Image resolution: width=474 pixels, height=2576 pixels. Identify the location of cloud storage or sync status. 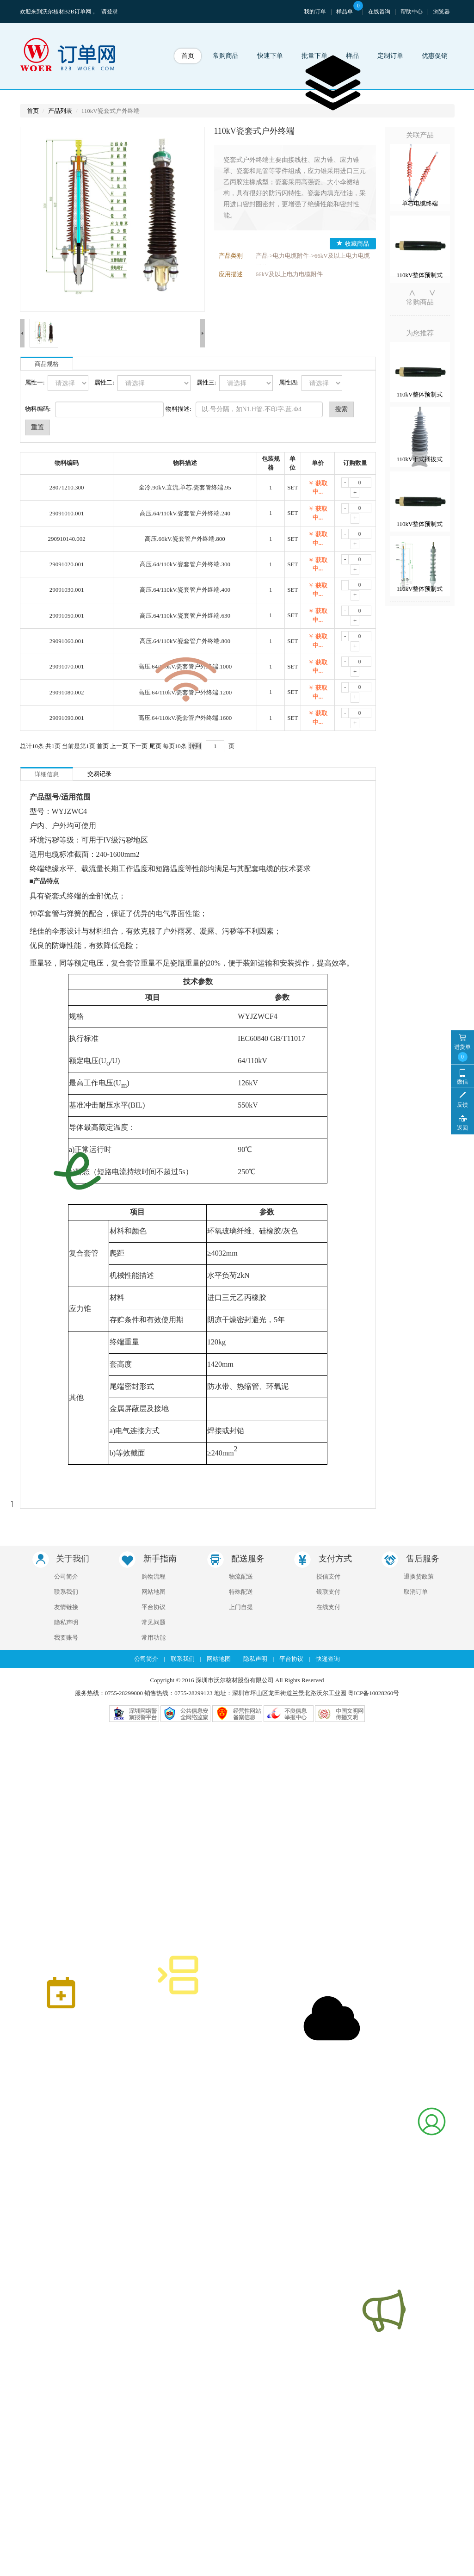
(332, 2018).